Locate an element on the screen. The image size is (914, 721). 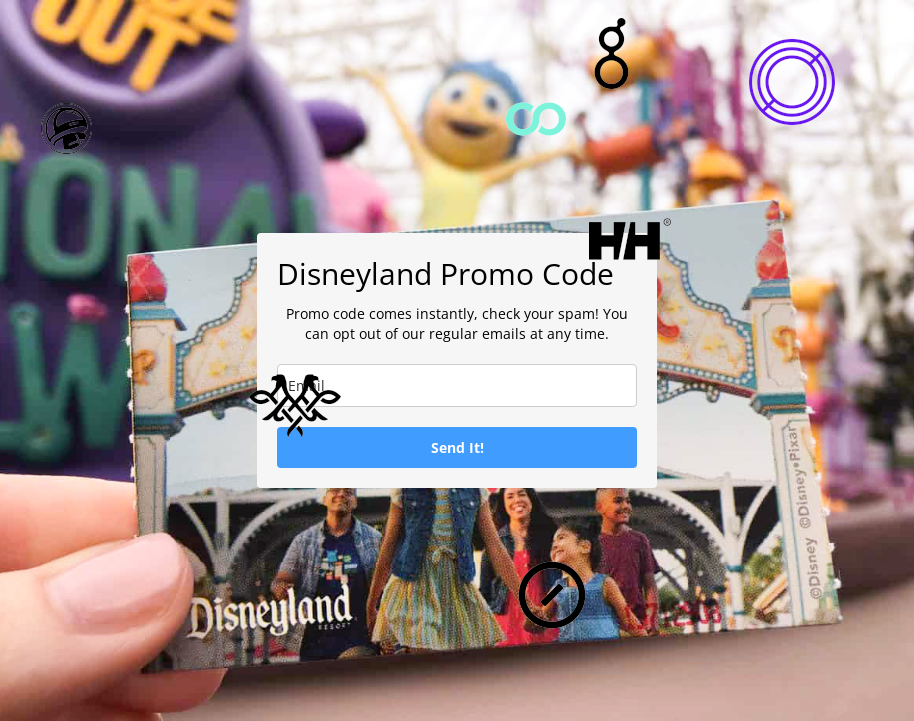
air serbia airline logo is located at coordinates (295, 406).